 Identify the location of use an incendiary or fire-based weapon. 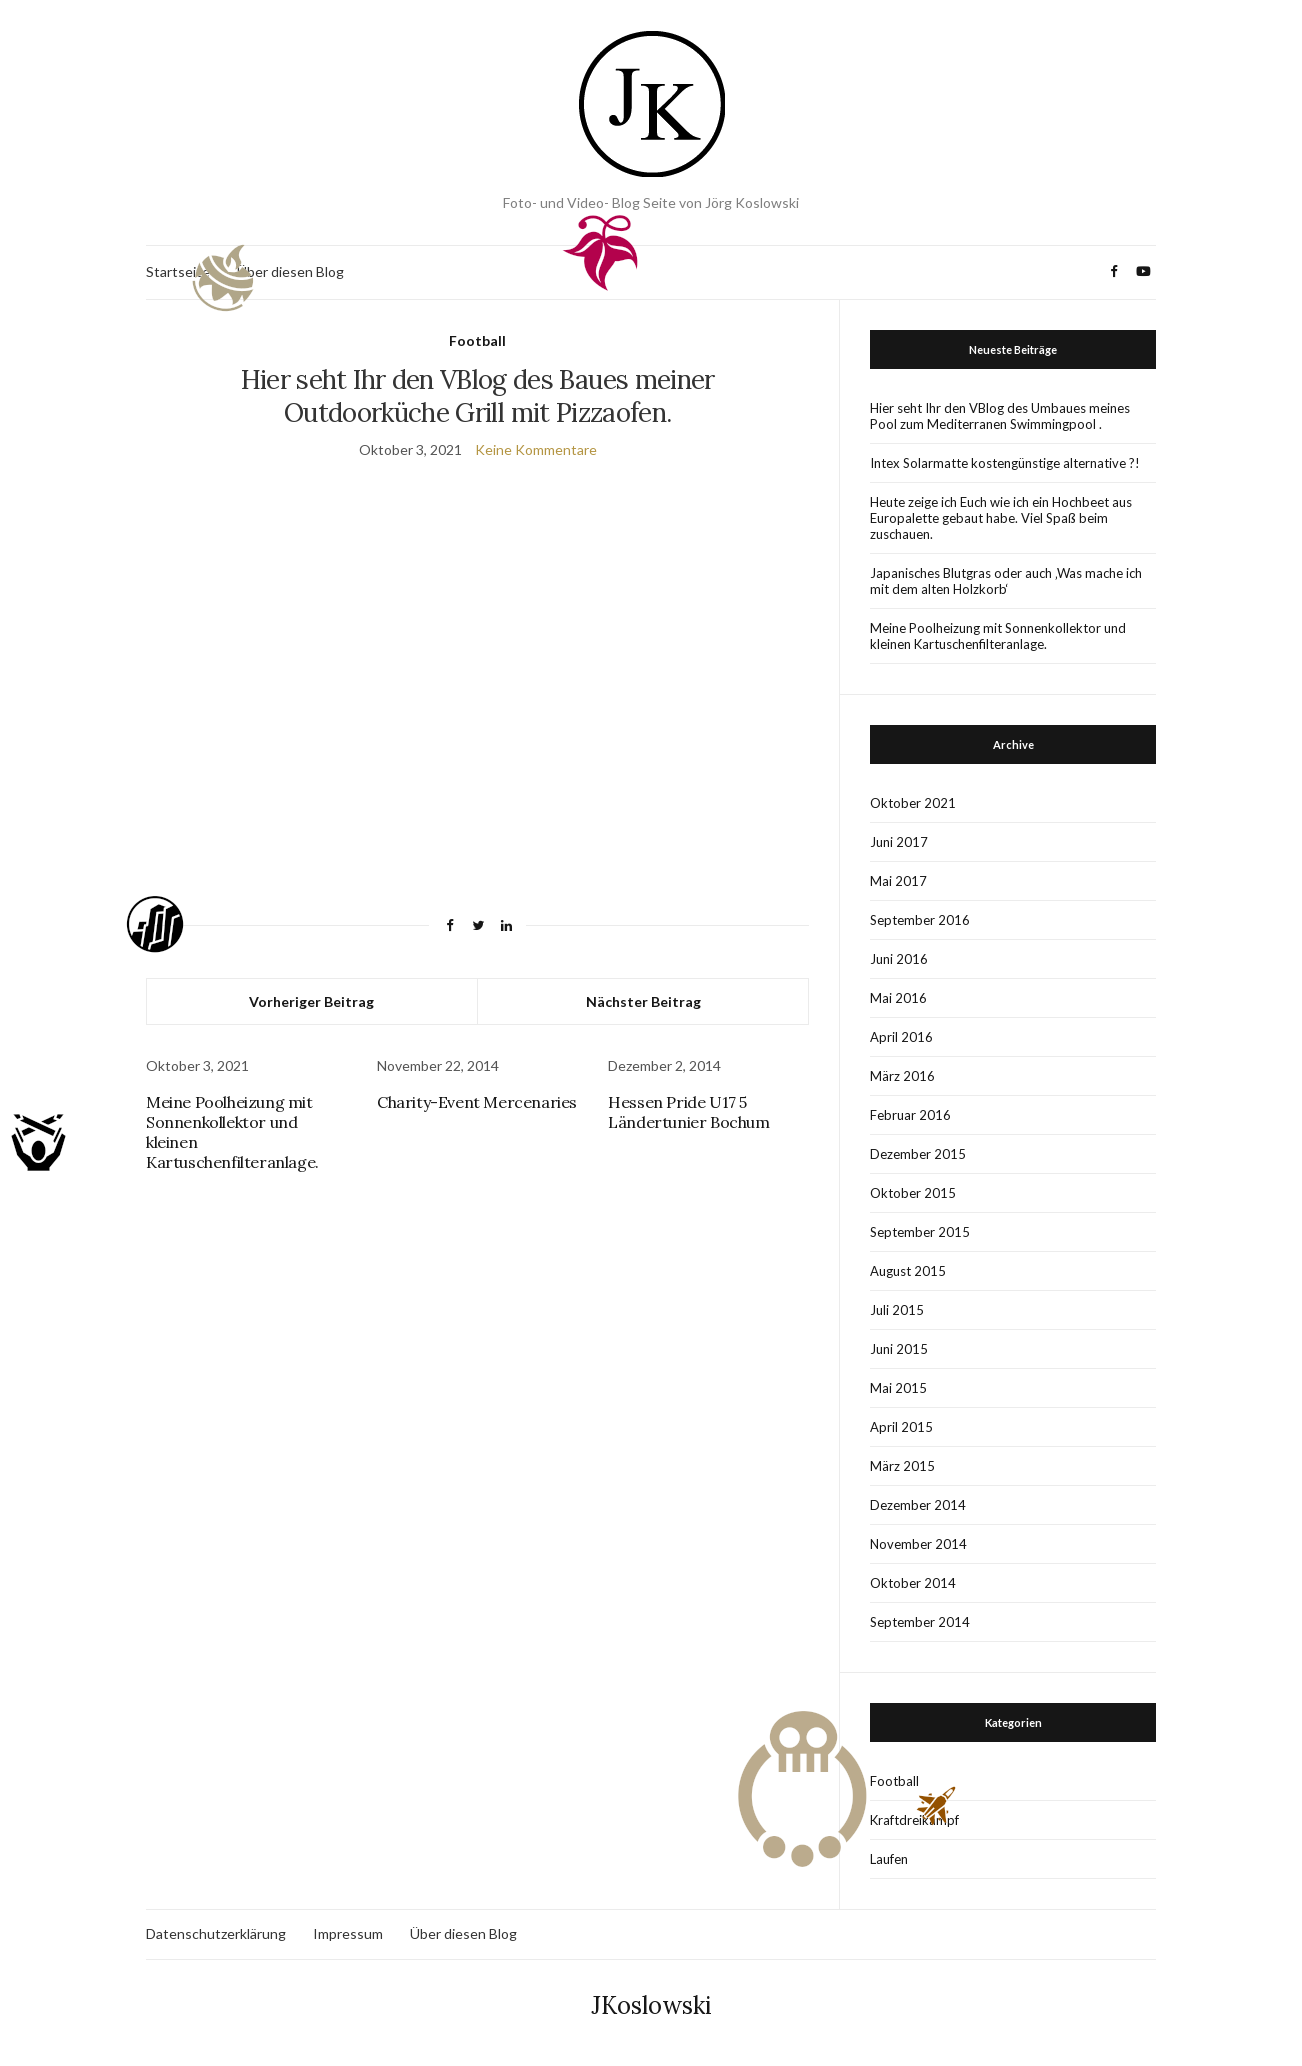
(223, 278).